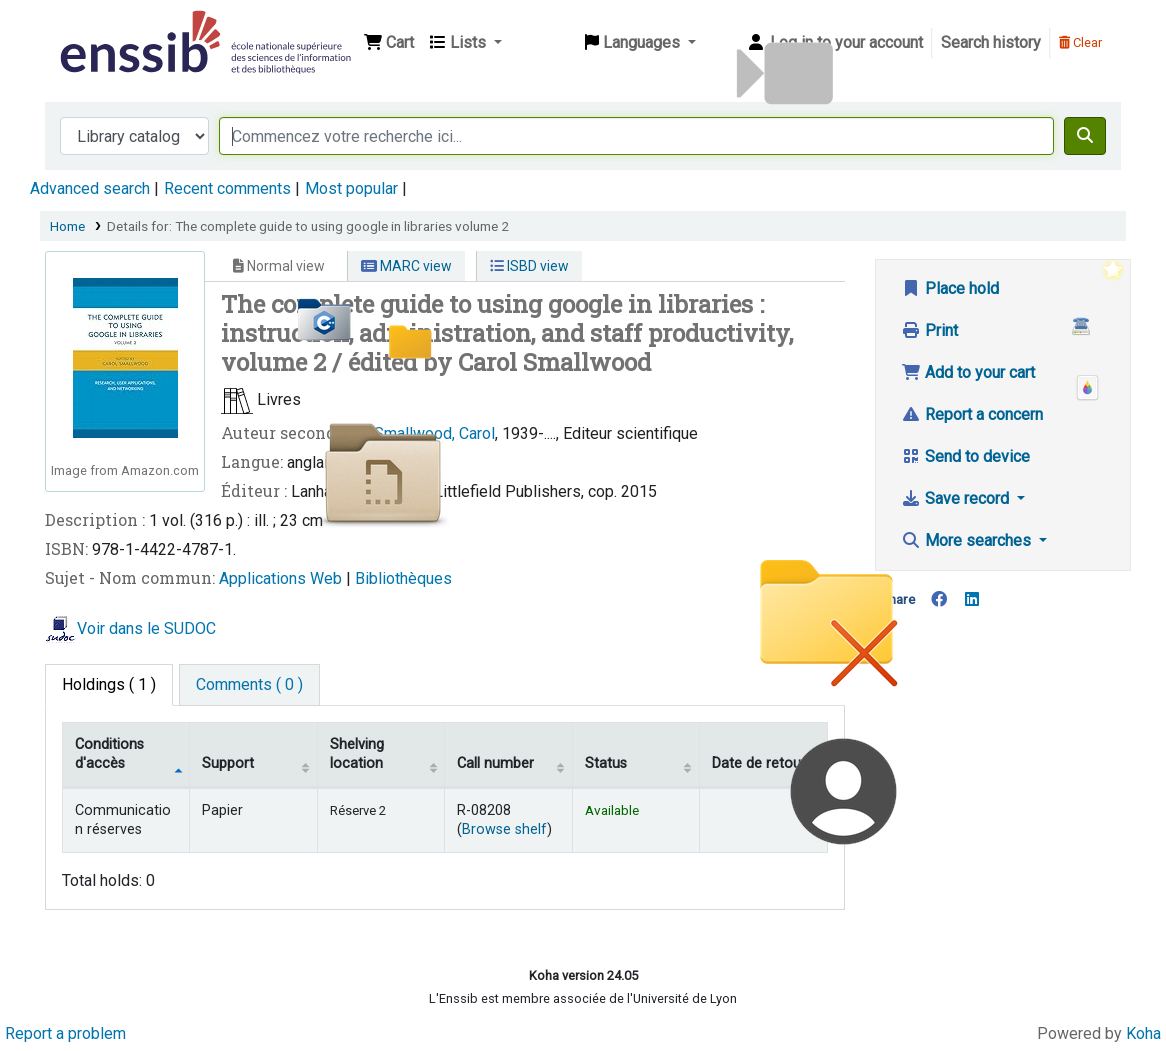 This screenshot has height=1051, width=1166. I want to click on open liveback folder, so click(410, 343).